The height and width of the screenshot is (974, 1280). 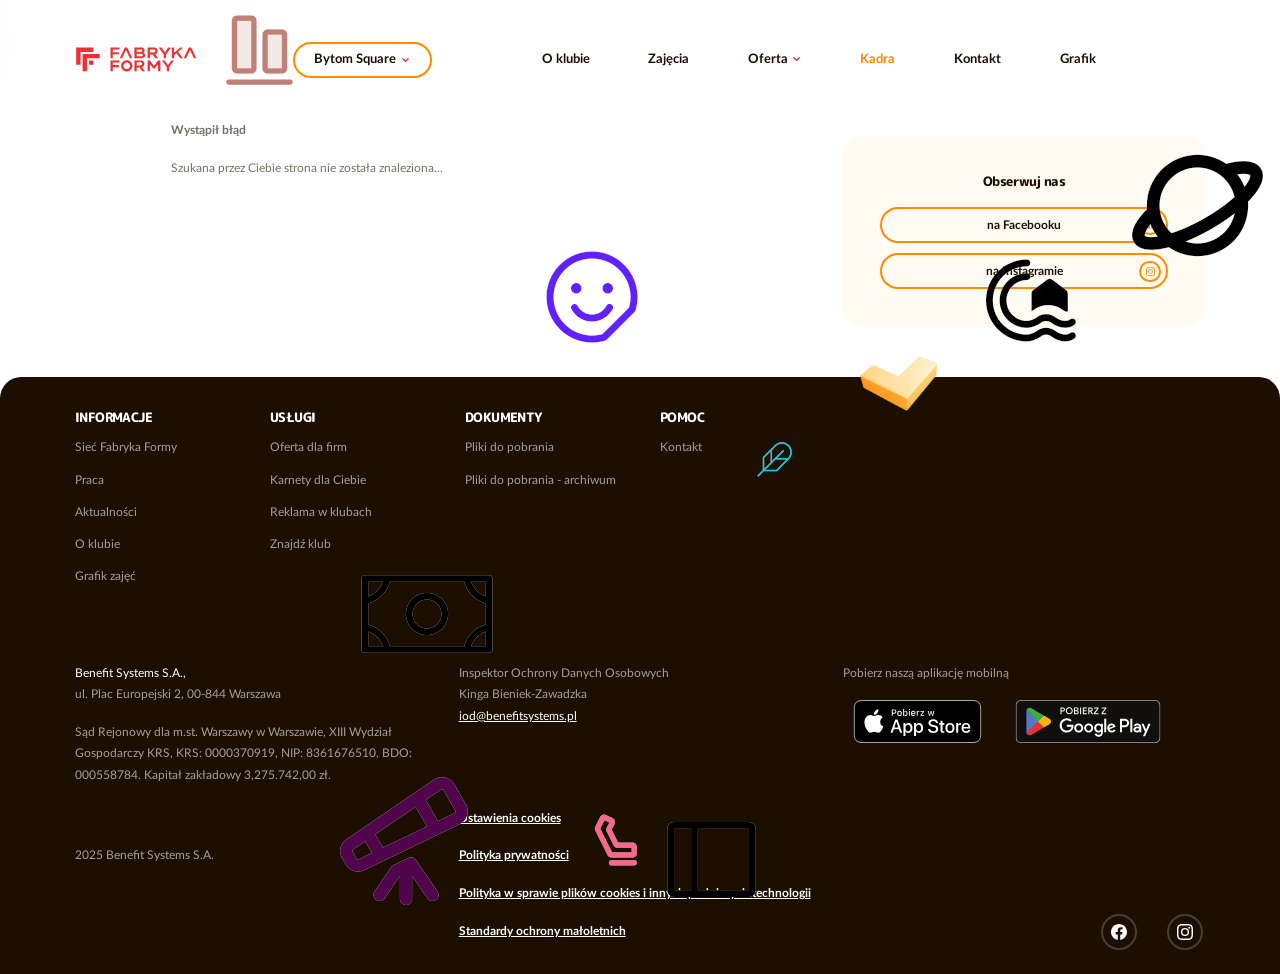 What do you see at coordinates (592, 297) in the screenshot?
I see `add a sticker to your message` at bounding box center [592, 297].